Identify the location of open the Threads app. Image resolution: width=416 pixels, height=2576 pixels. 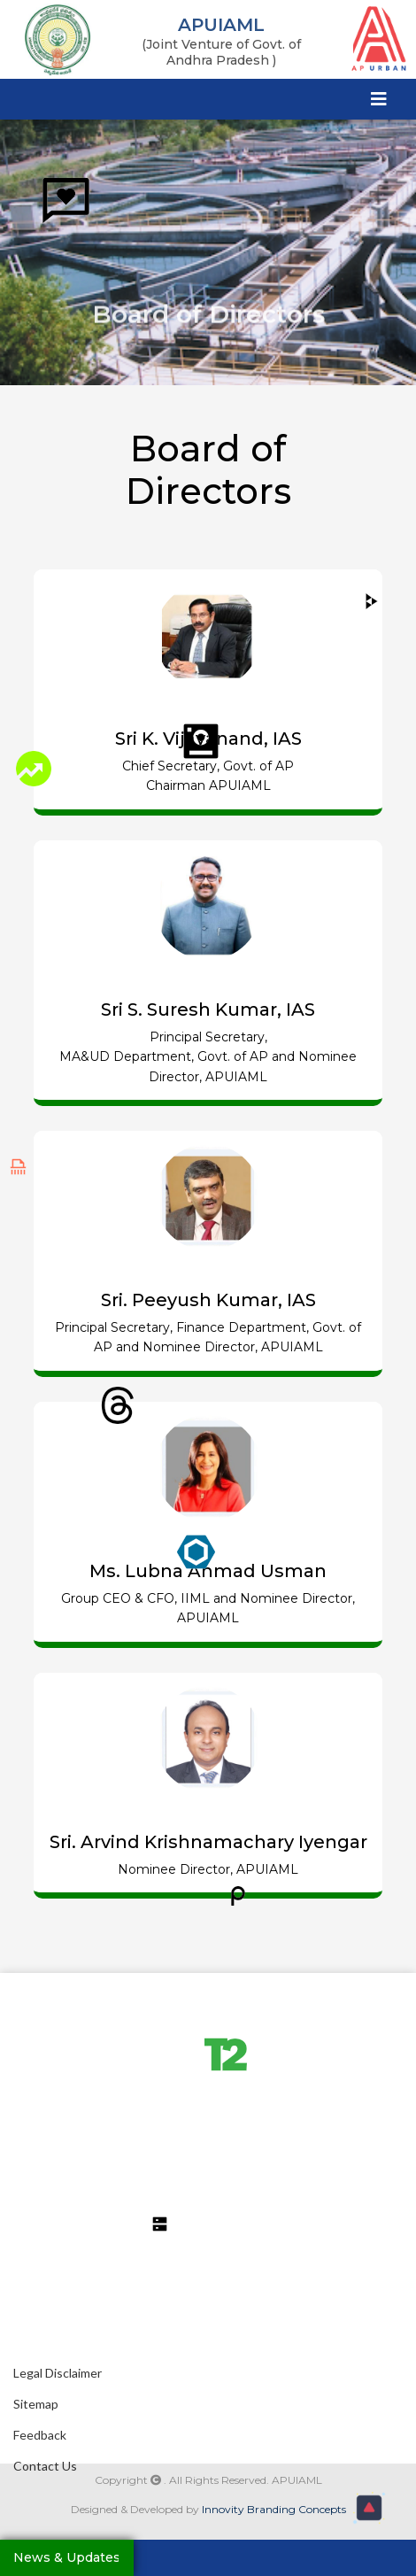
(118, 1405).